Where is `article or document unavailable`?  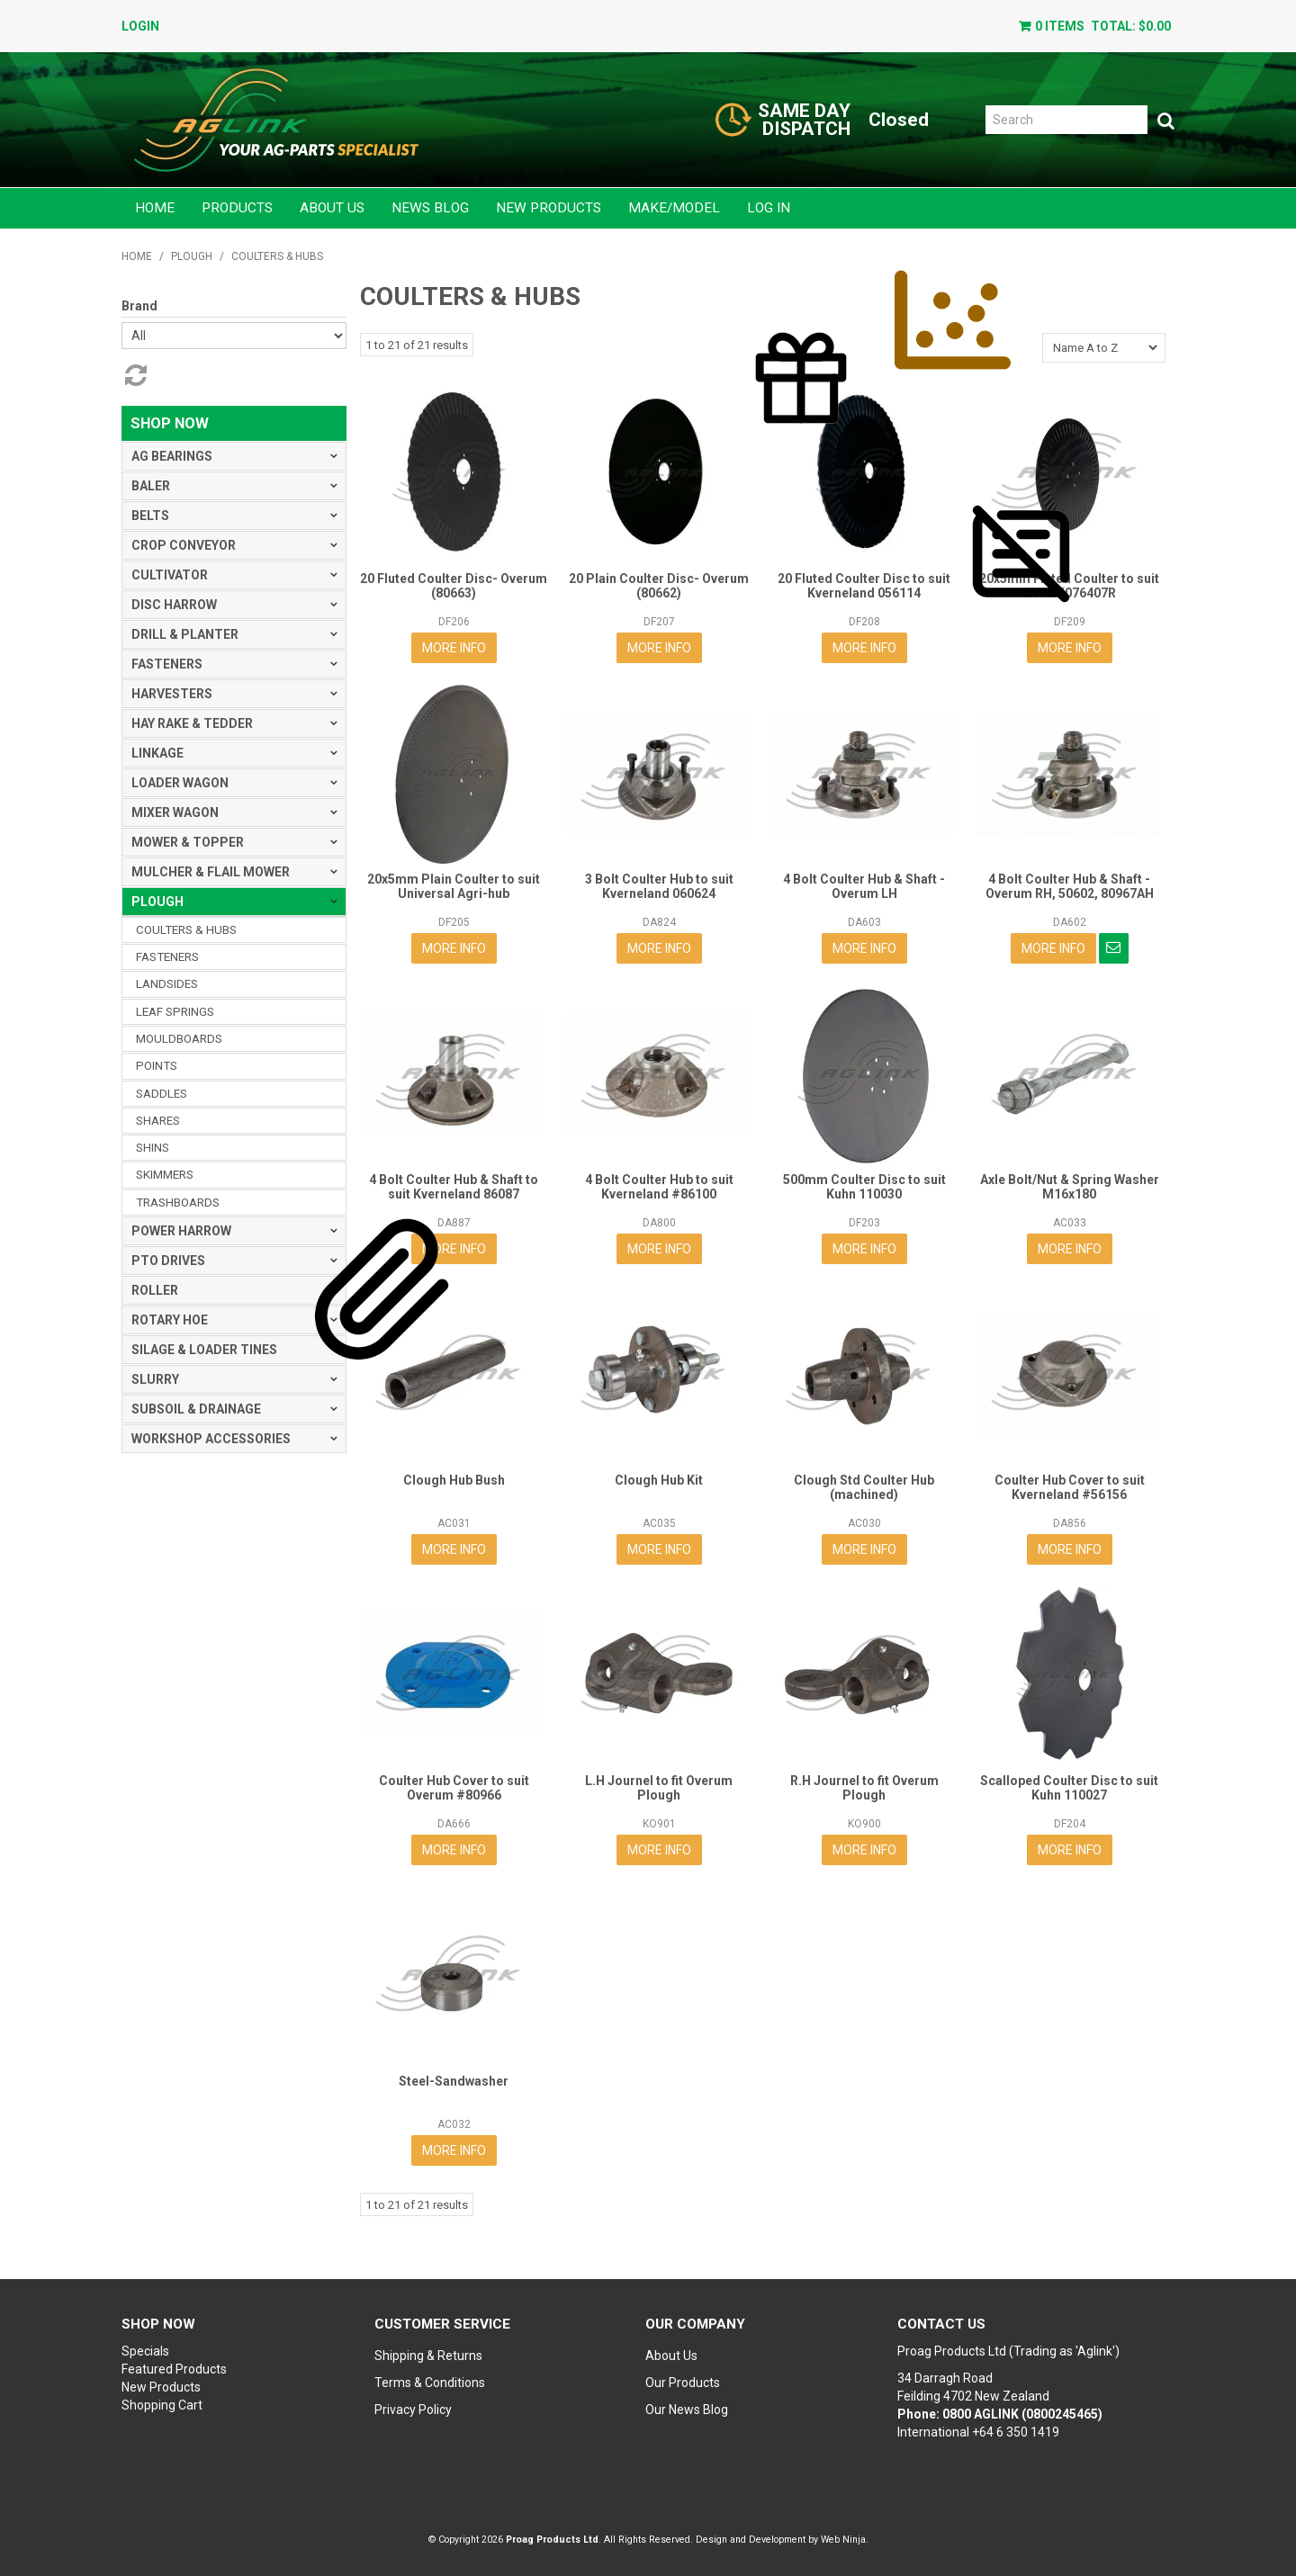 article or document unavailable is located at coordinates (1021, 553).